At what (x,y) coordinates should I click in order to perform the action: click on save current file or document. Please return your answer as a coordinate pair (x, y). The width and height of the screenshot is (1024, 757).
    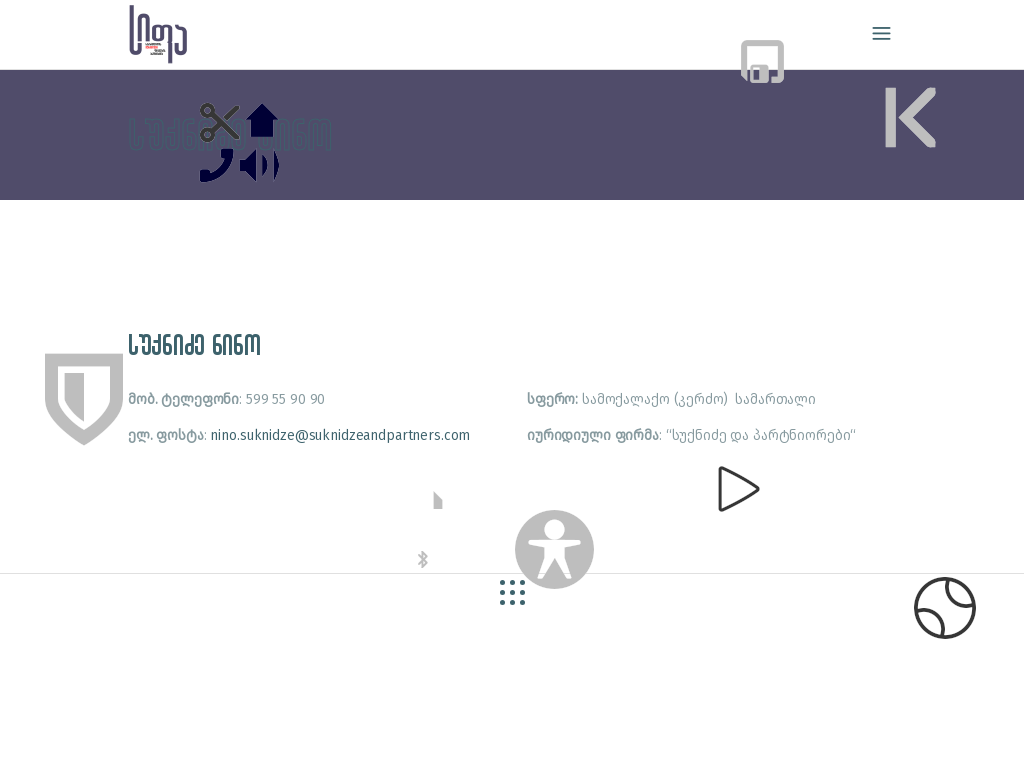
    Looking at the image, I should click on (762, 61).